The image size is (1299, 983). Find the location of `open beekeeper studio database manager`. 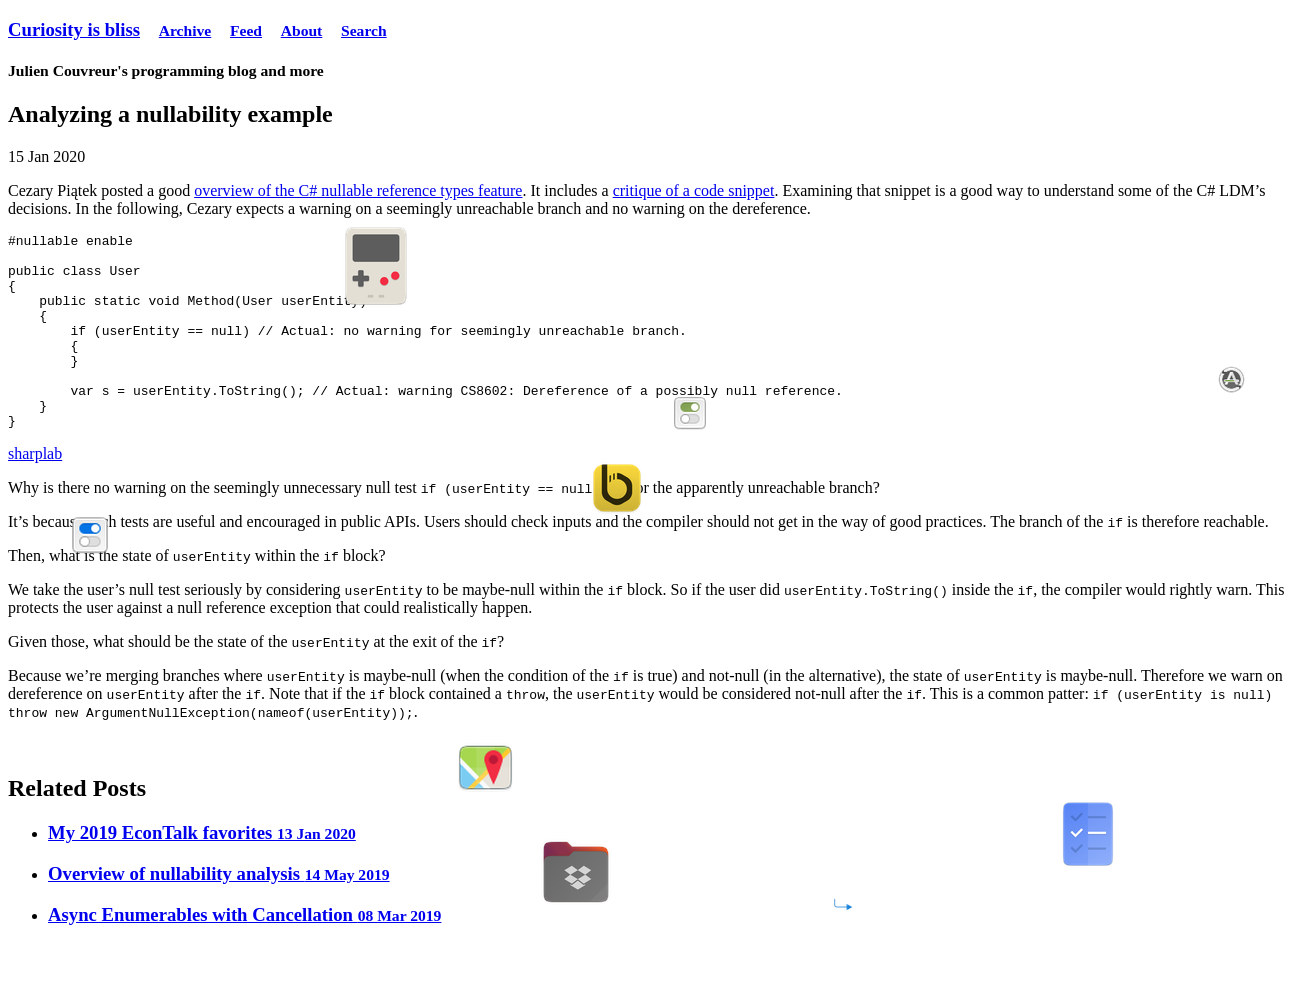

open beekeeper studio database manager is located at coordinates (617, 488).